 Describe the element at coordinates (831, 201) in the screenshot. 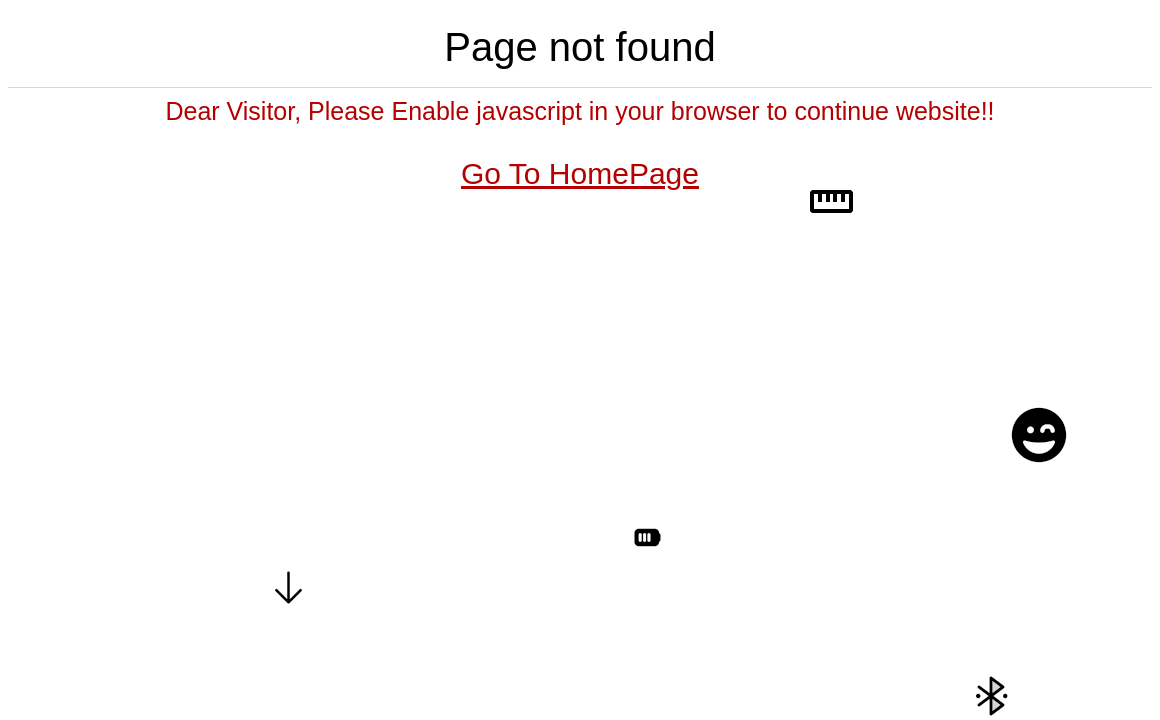

I see `access ruler or measurement tool` at that location.